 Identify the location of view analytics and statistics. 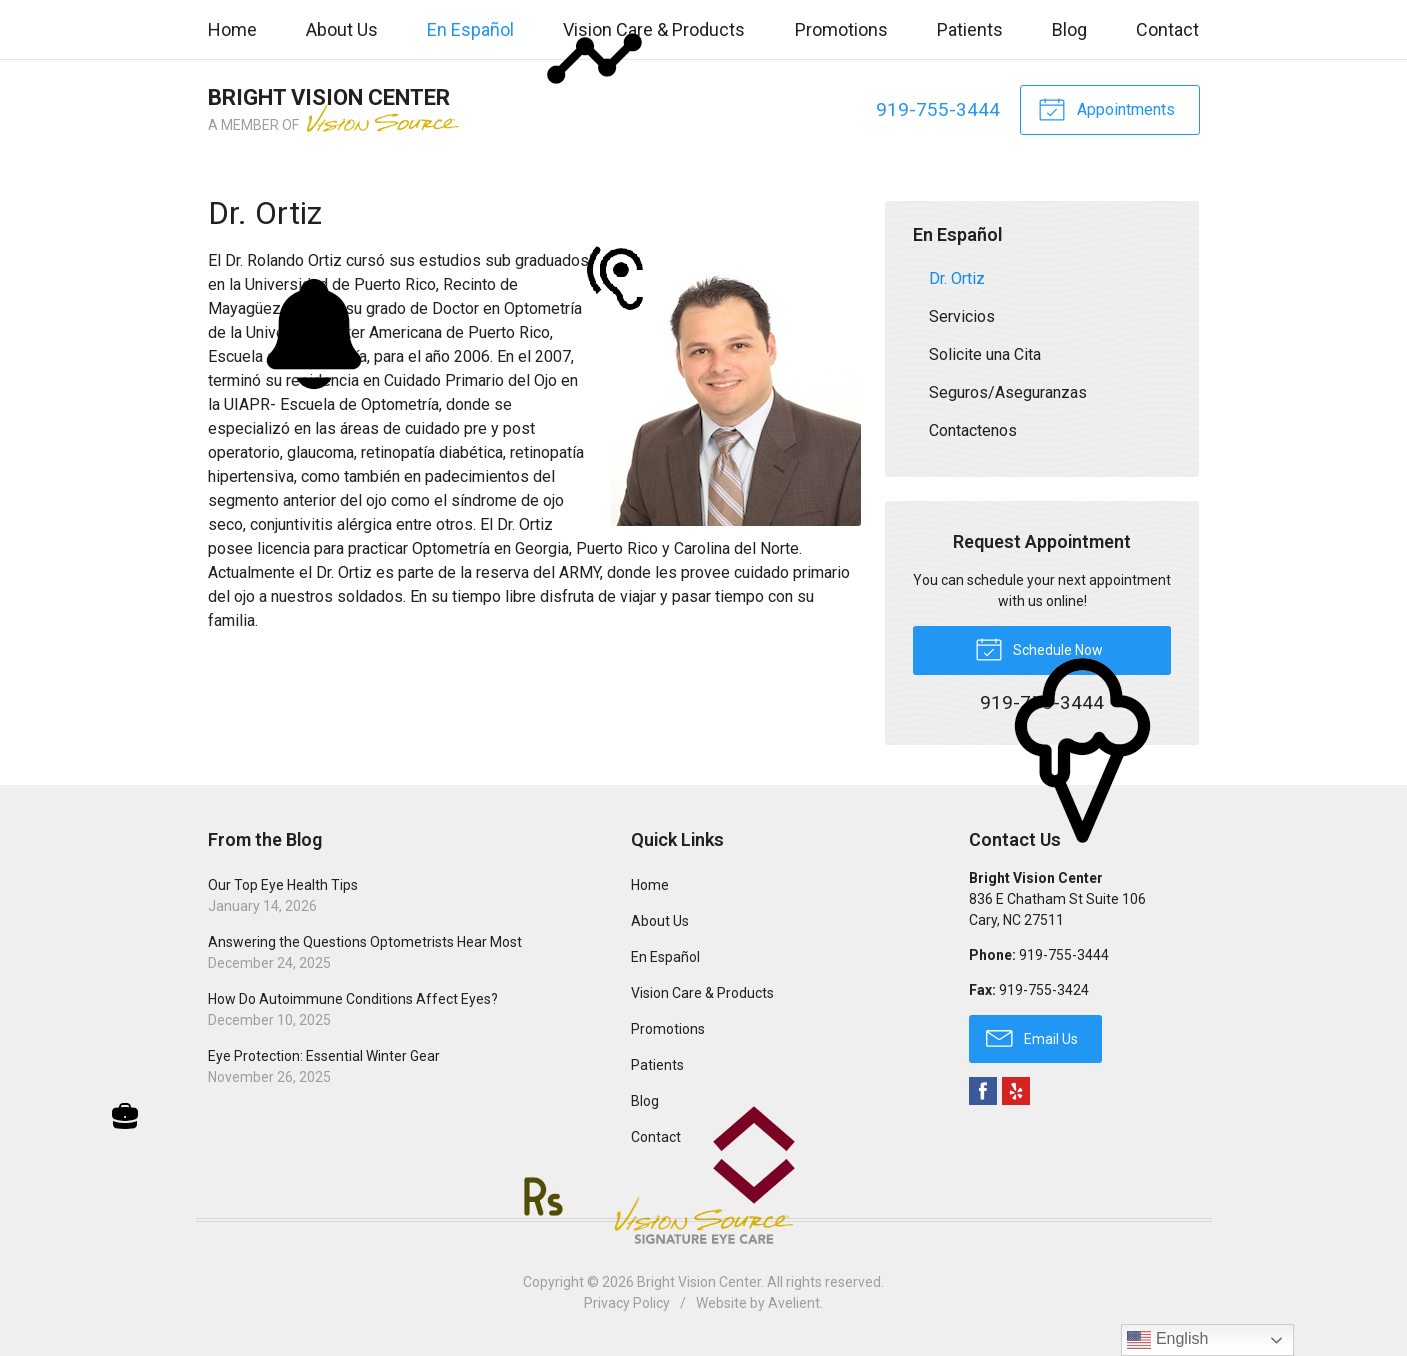
(594, 58).